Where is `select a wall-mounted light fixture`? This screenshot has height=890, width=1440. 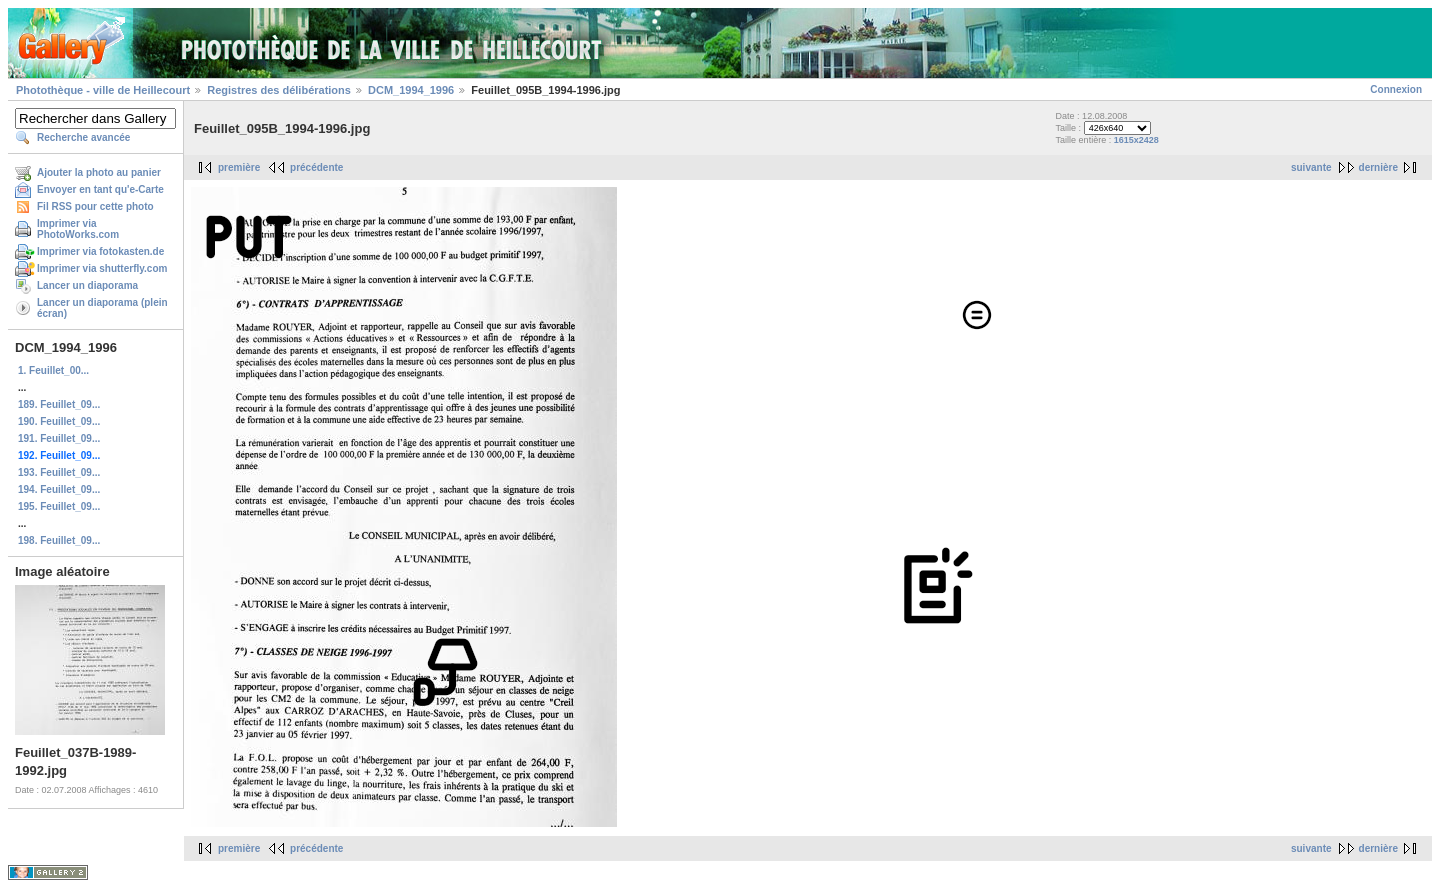 select a wall-mounted light fixture is located at coordinates (445, 670).